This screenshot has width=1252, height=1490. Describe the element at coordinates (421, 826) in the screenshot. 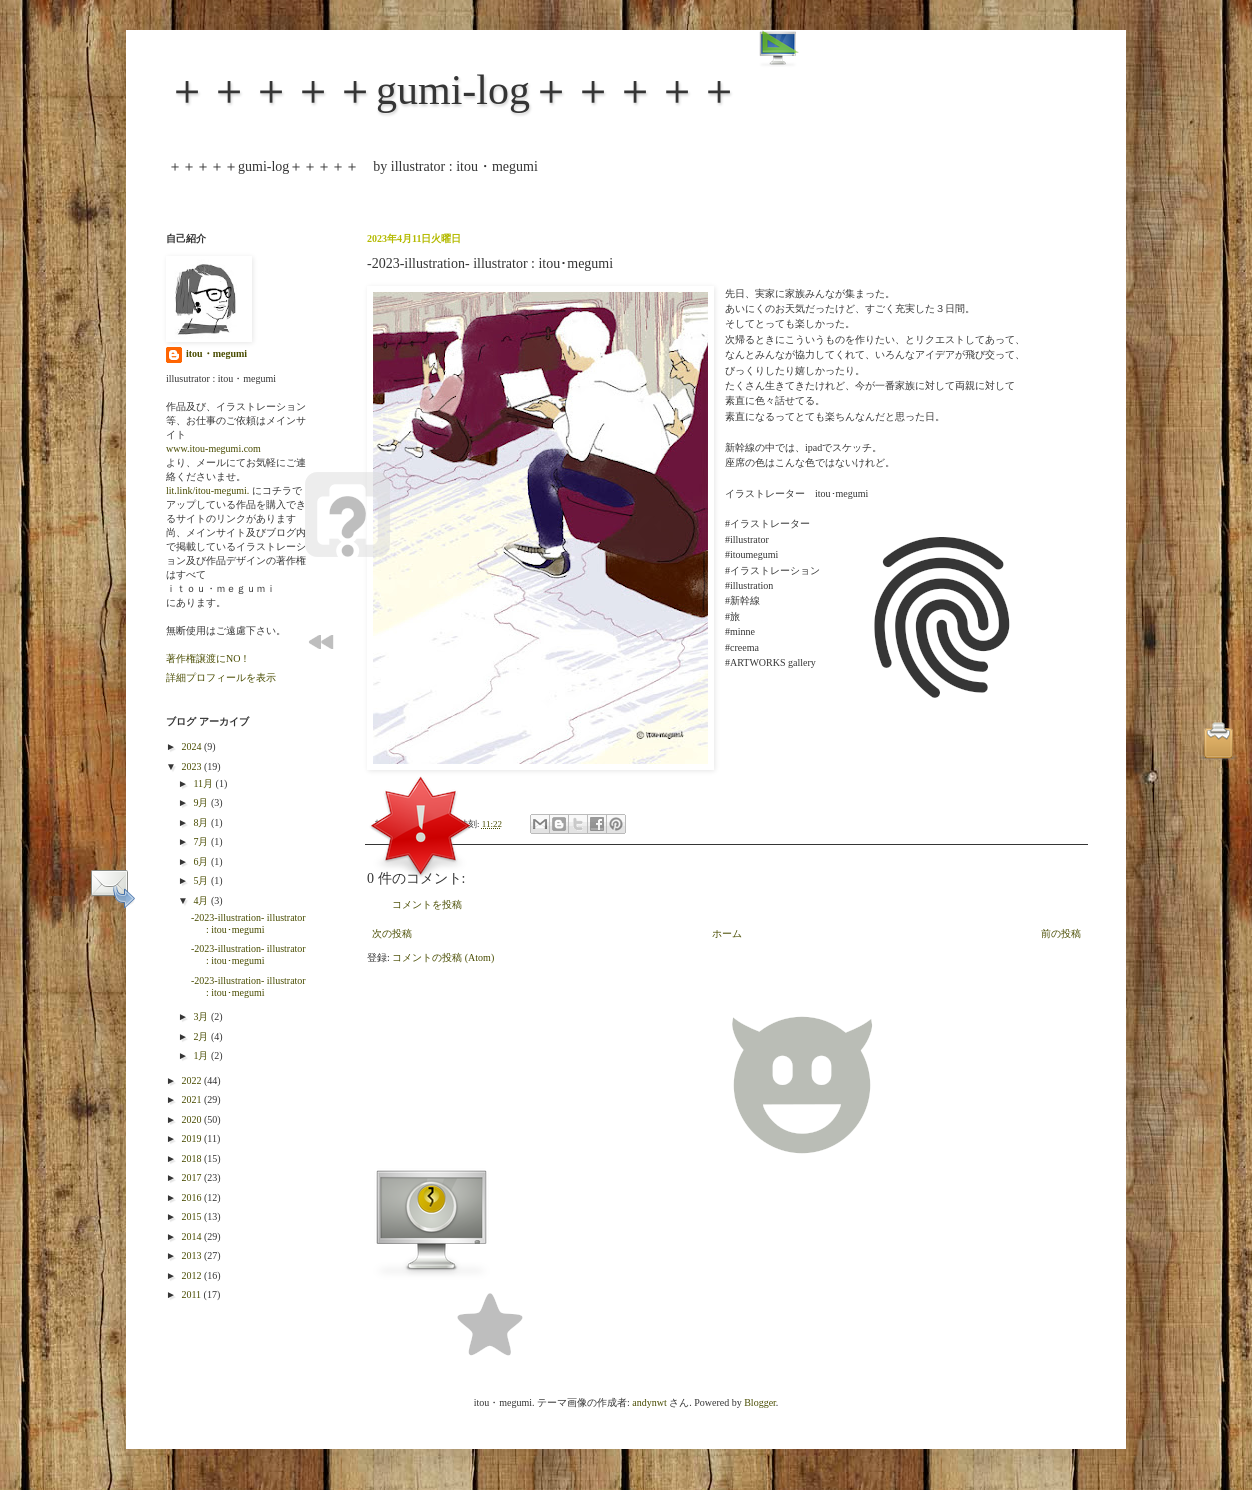

I see `indicates a critical software update is available` at that location.